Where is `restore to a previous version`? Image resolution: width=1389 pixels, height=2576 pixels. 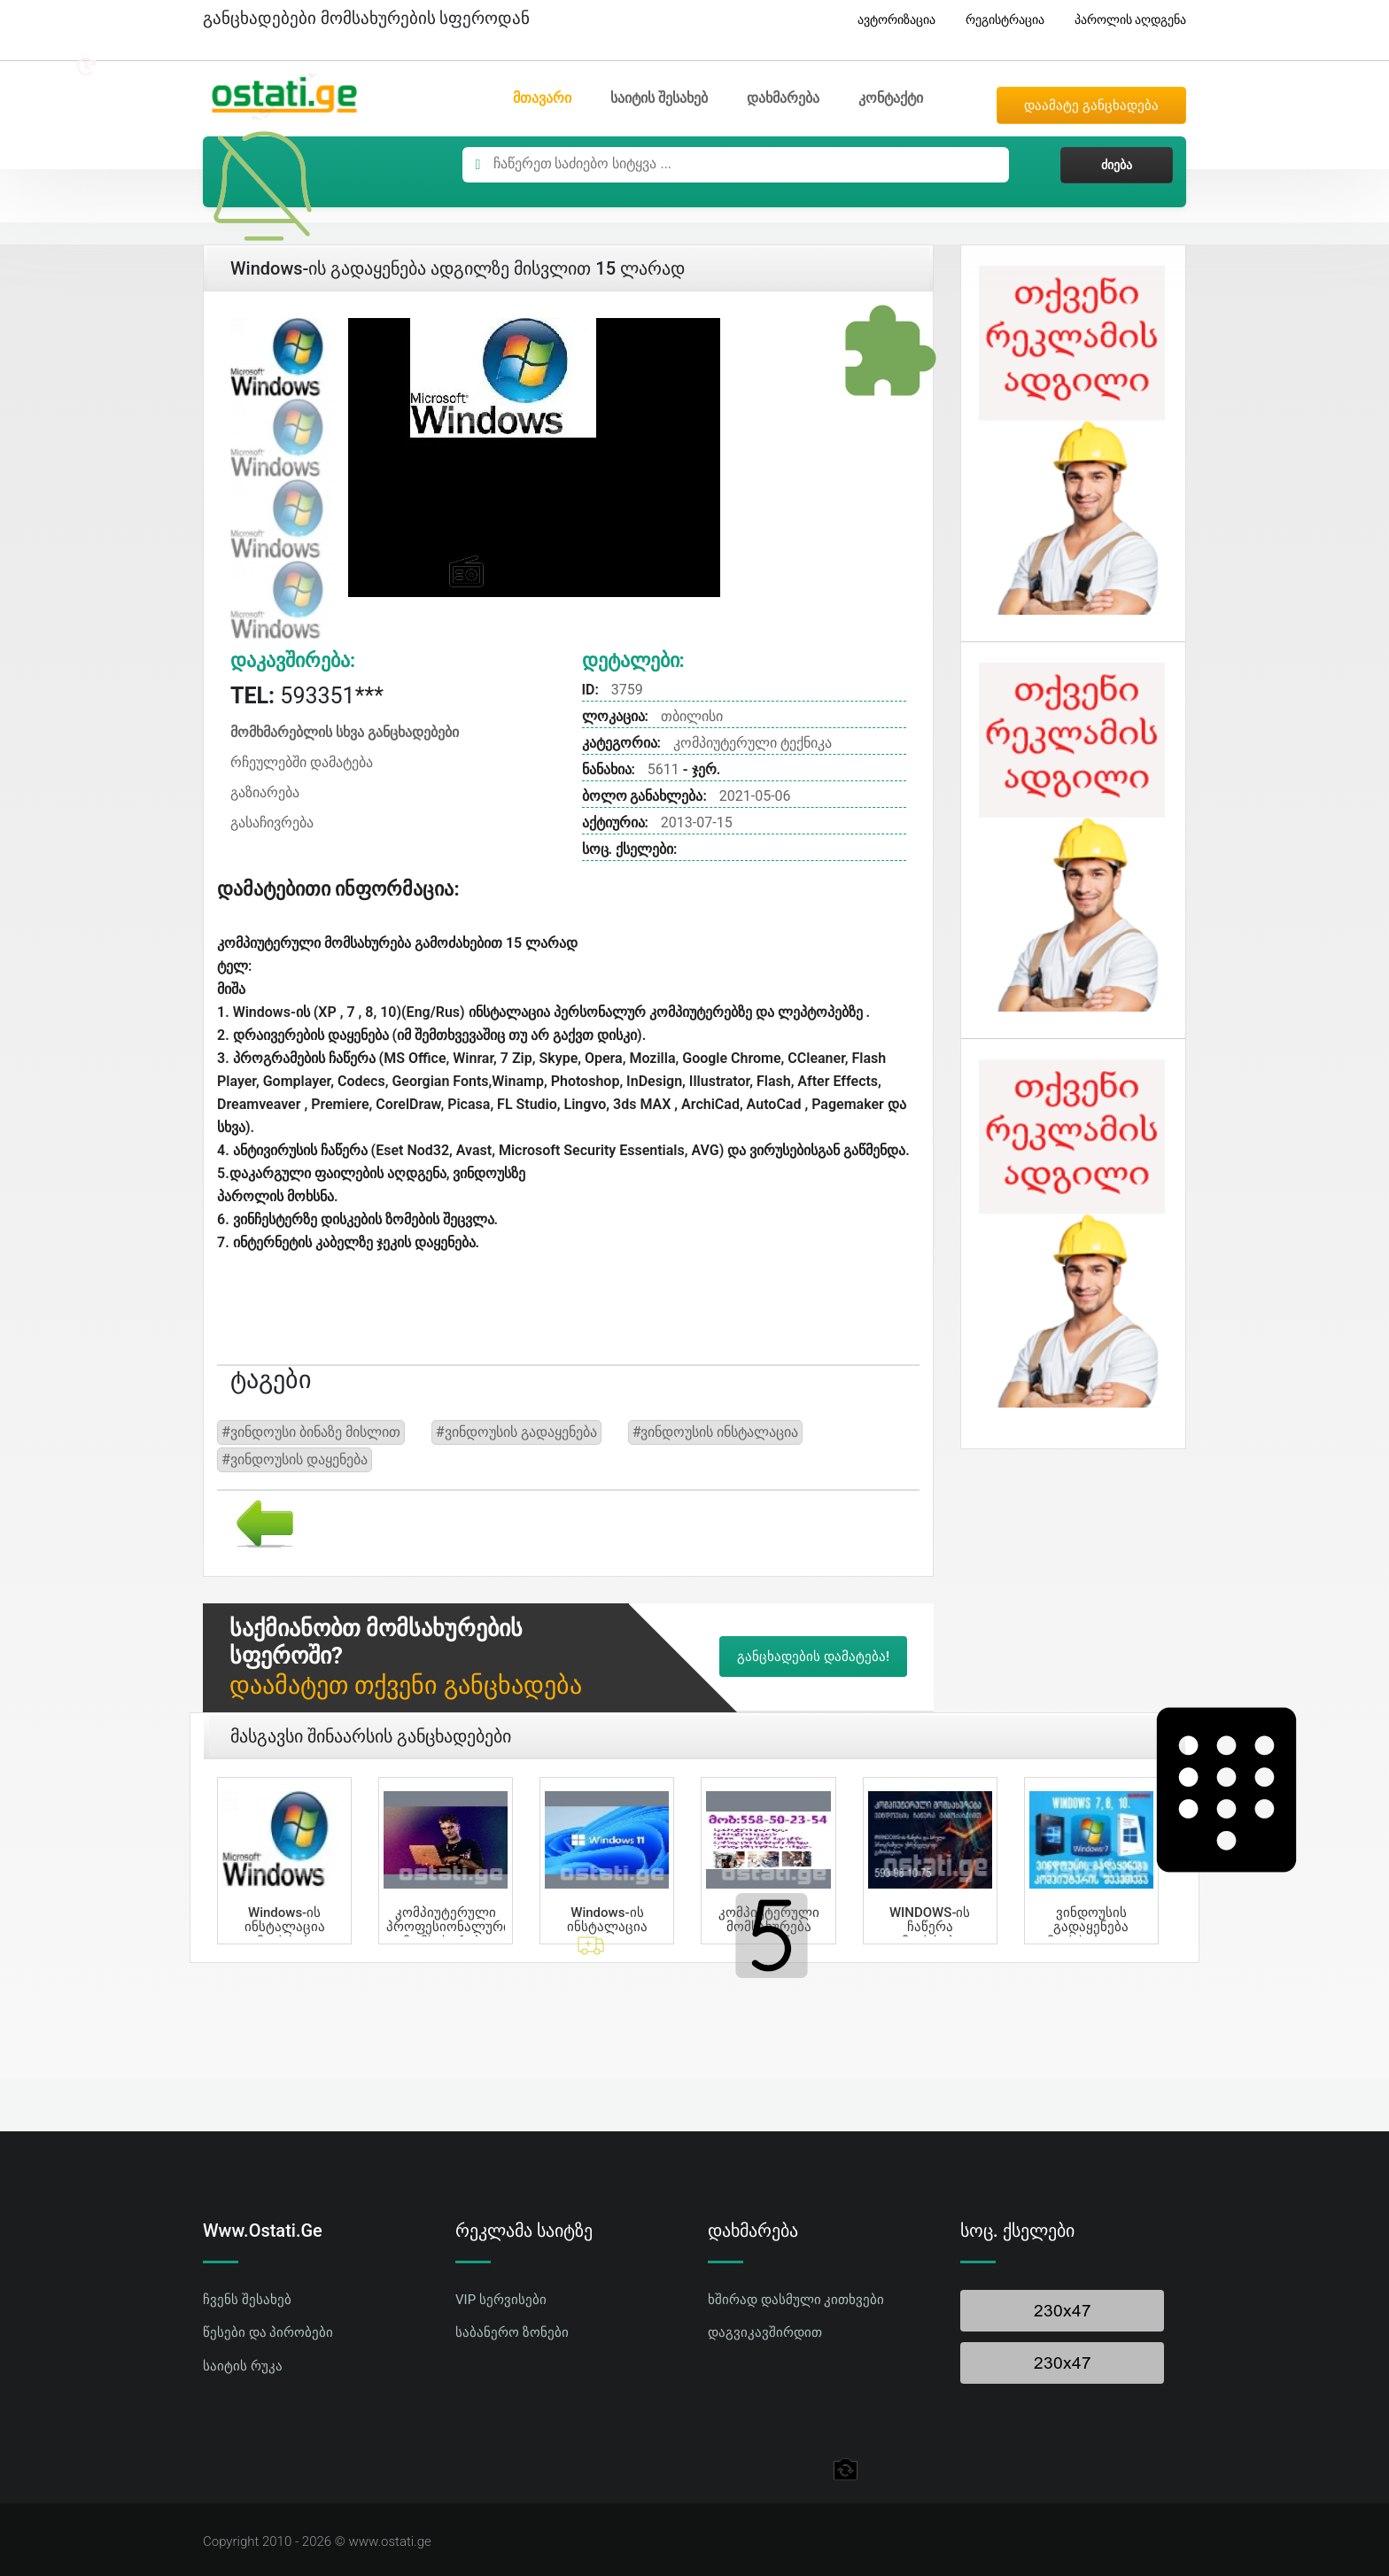
restore to a previous version is located at coordinates (86, 66).